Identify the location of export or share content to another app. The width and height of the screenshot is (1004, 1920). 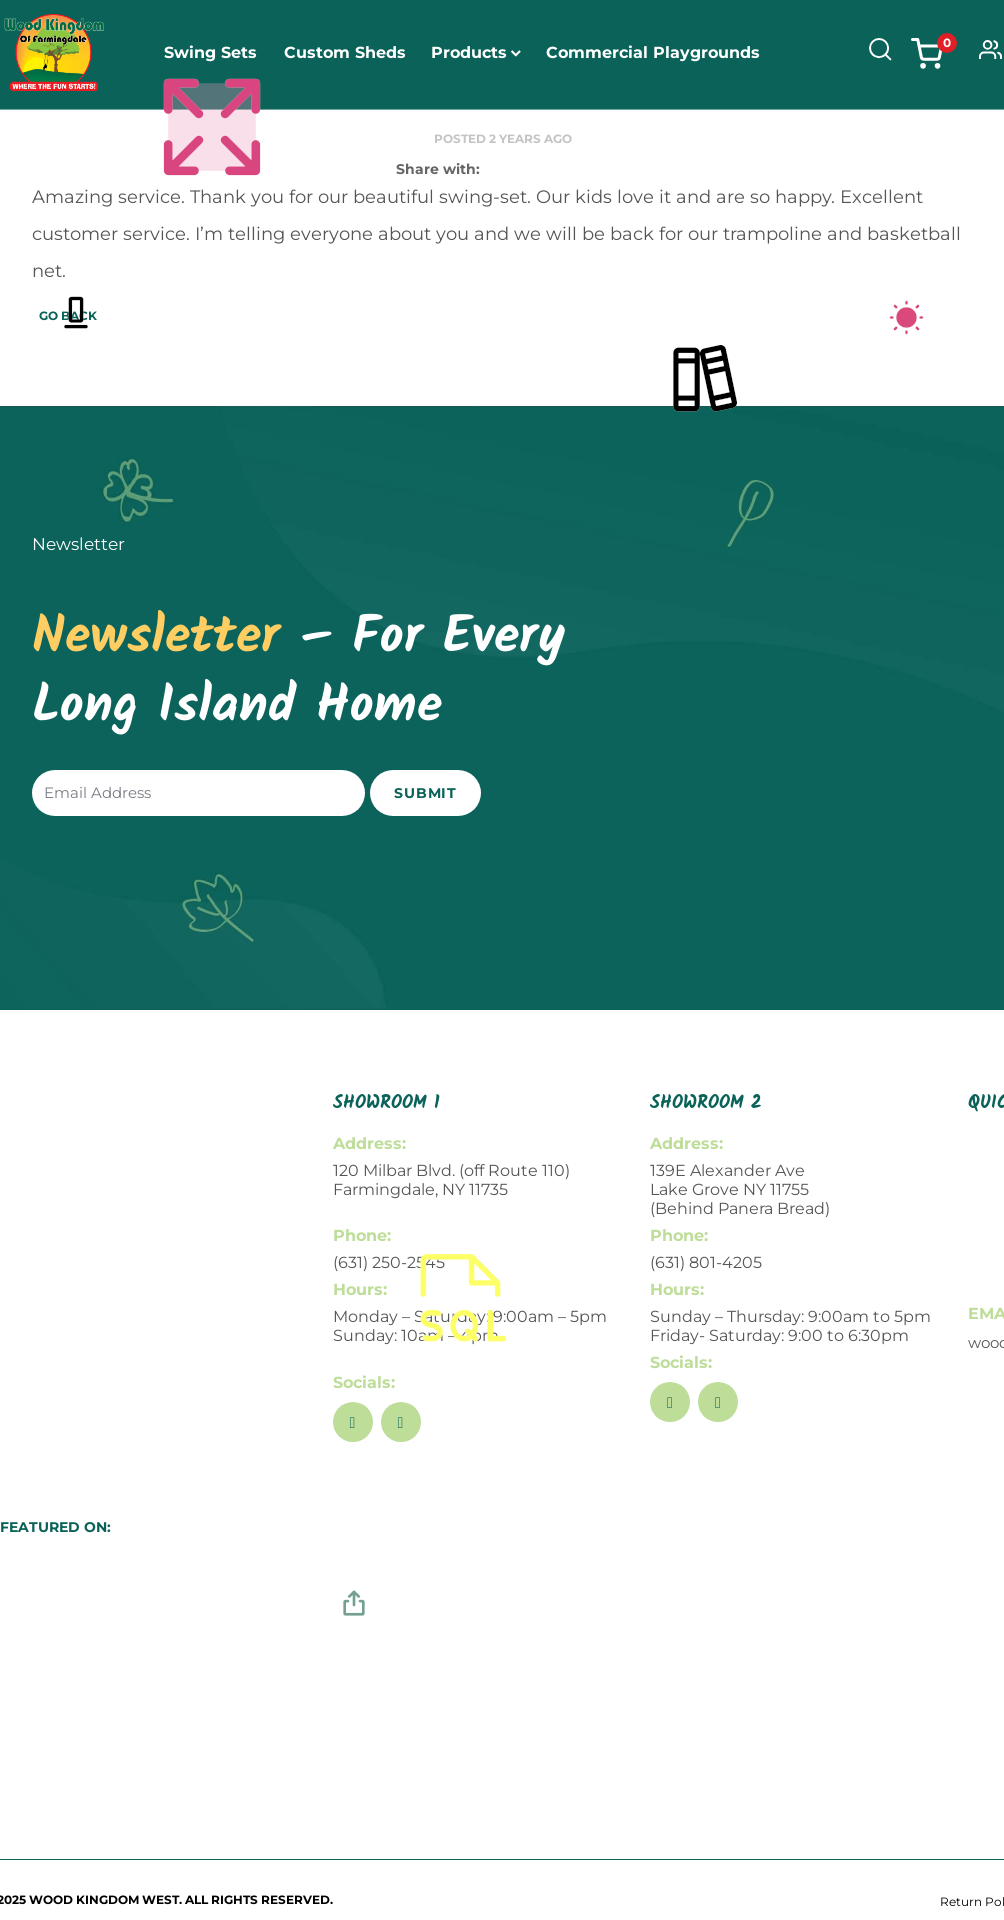
(354, 1604).